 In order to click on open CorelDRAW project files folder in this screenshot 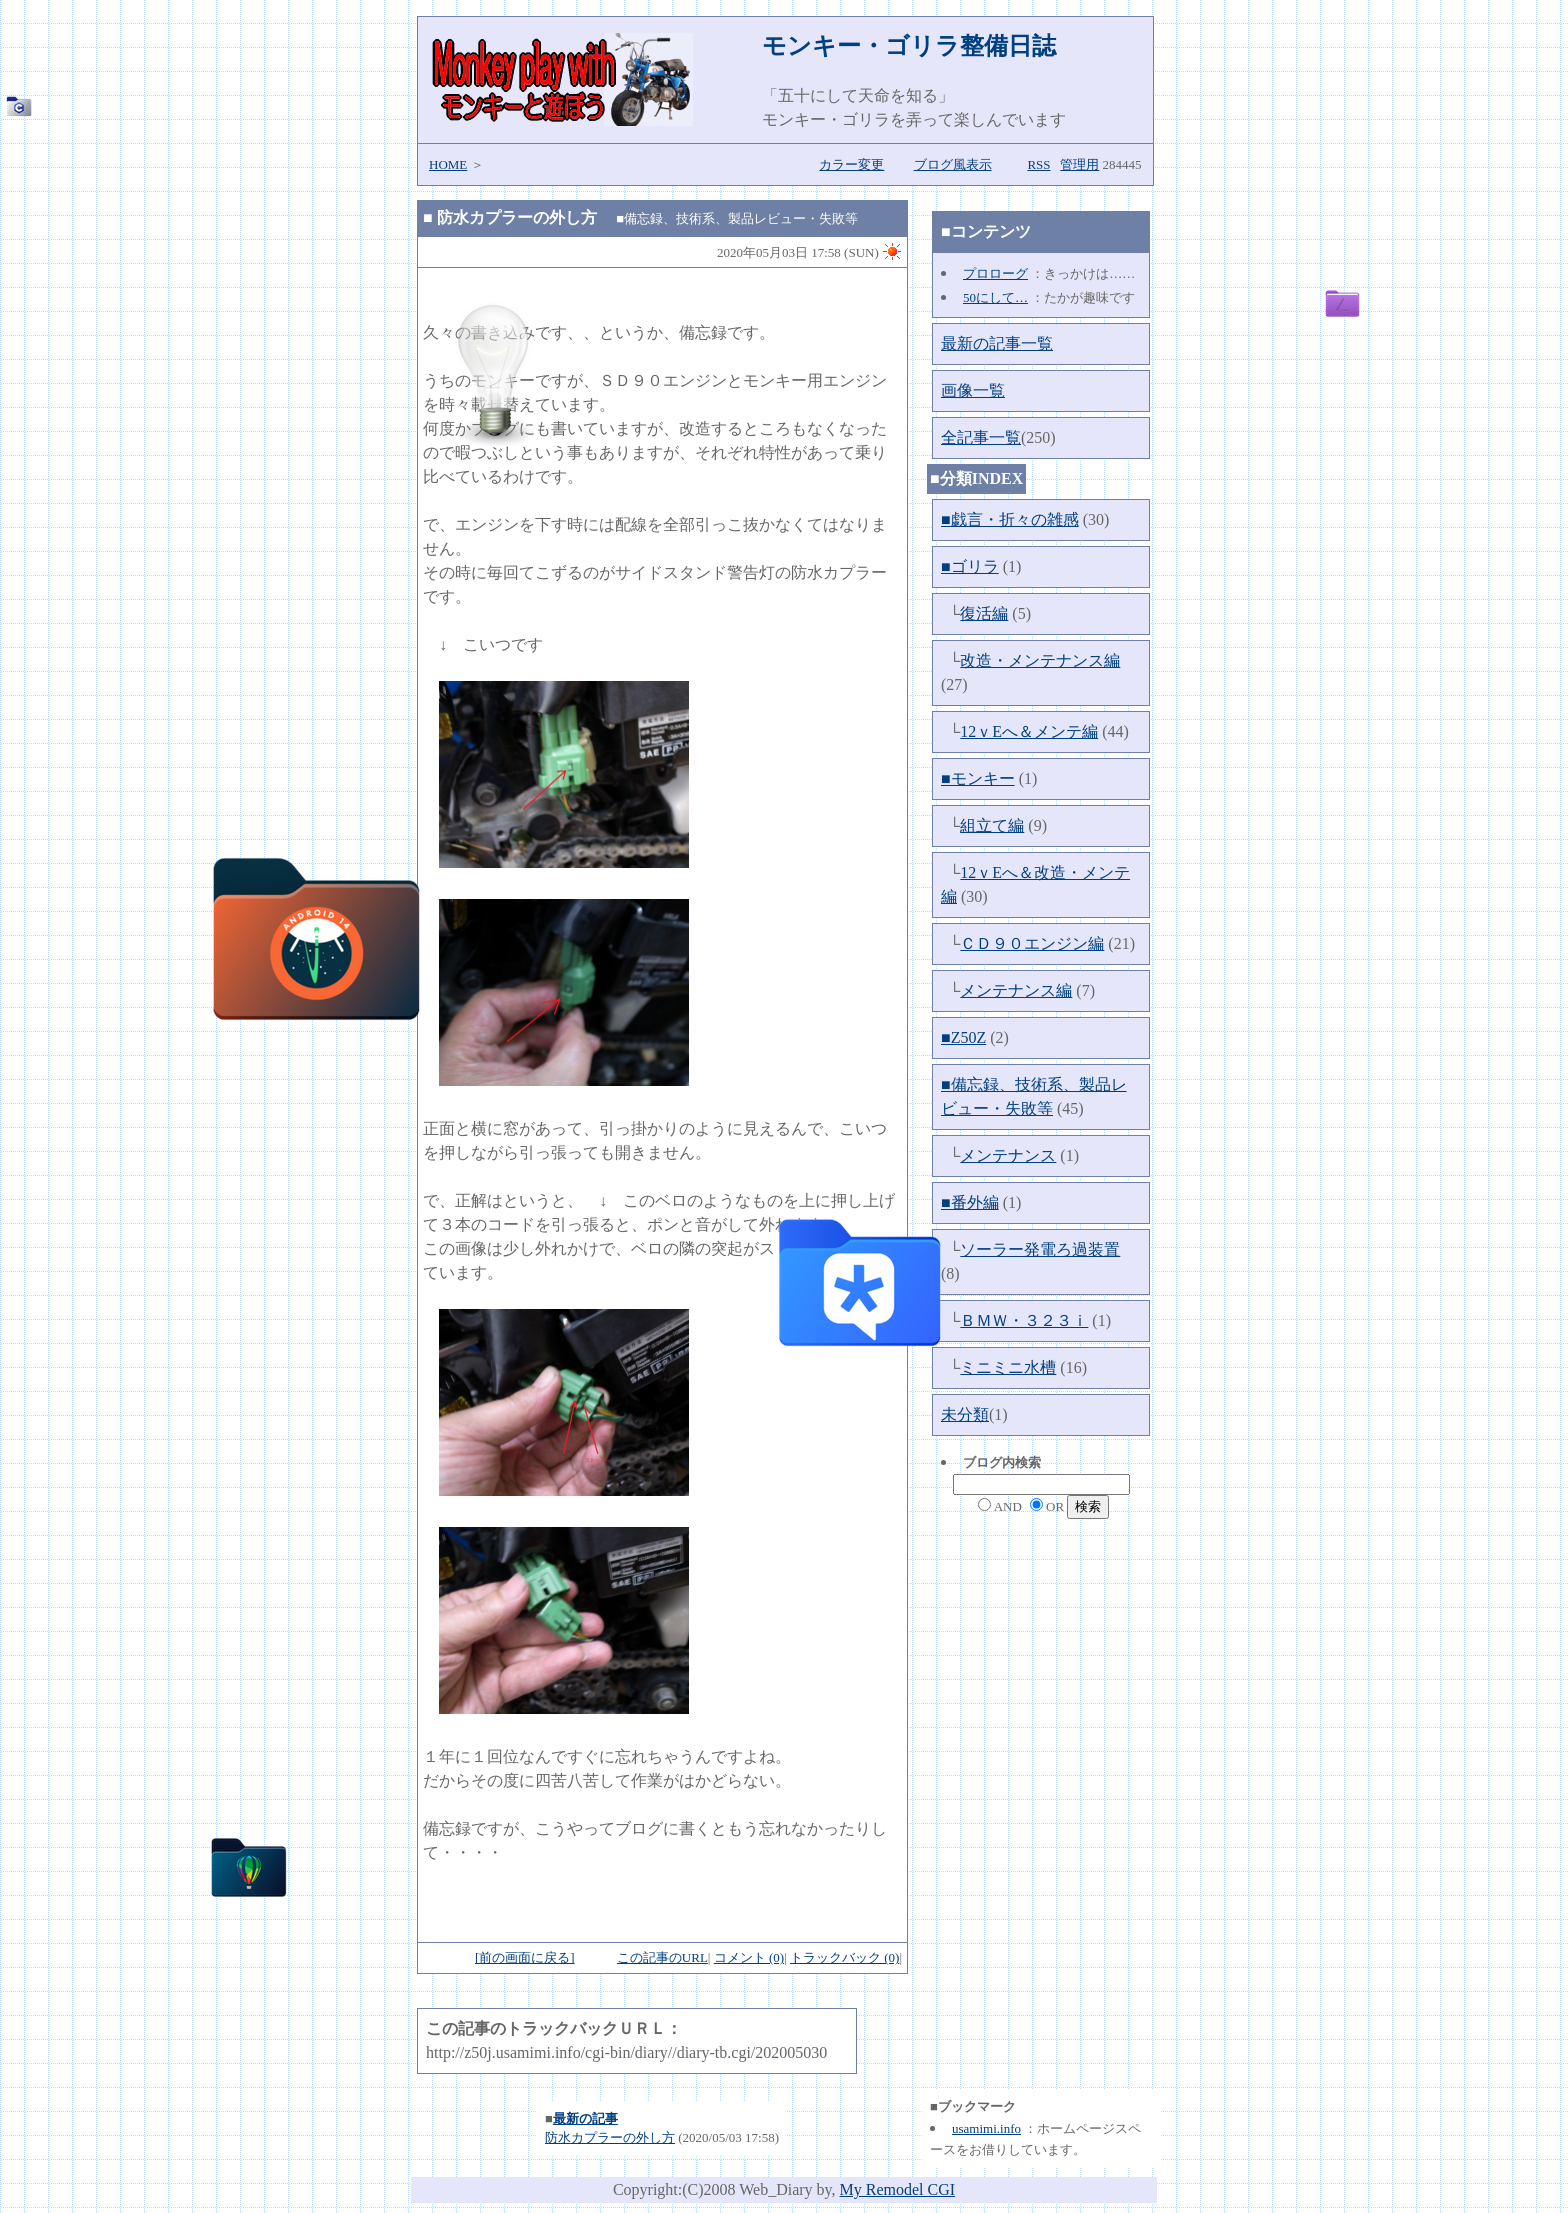, I will do `click(248, 1869)`.